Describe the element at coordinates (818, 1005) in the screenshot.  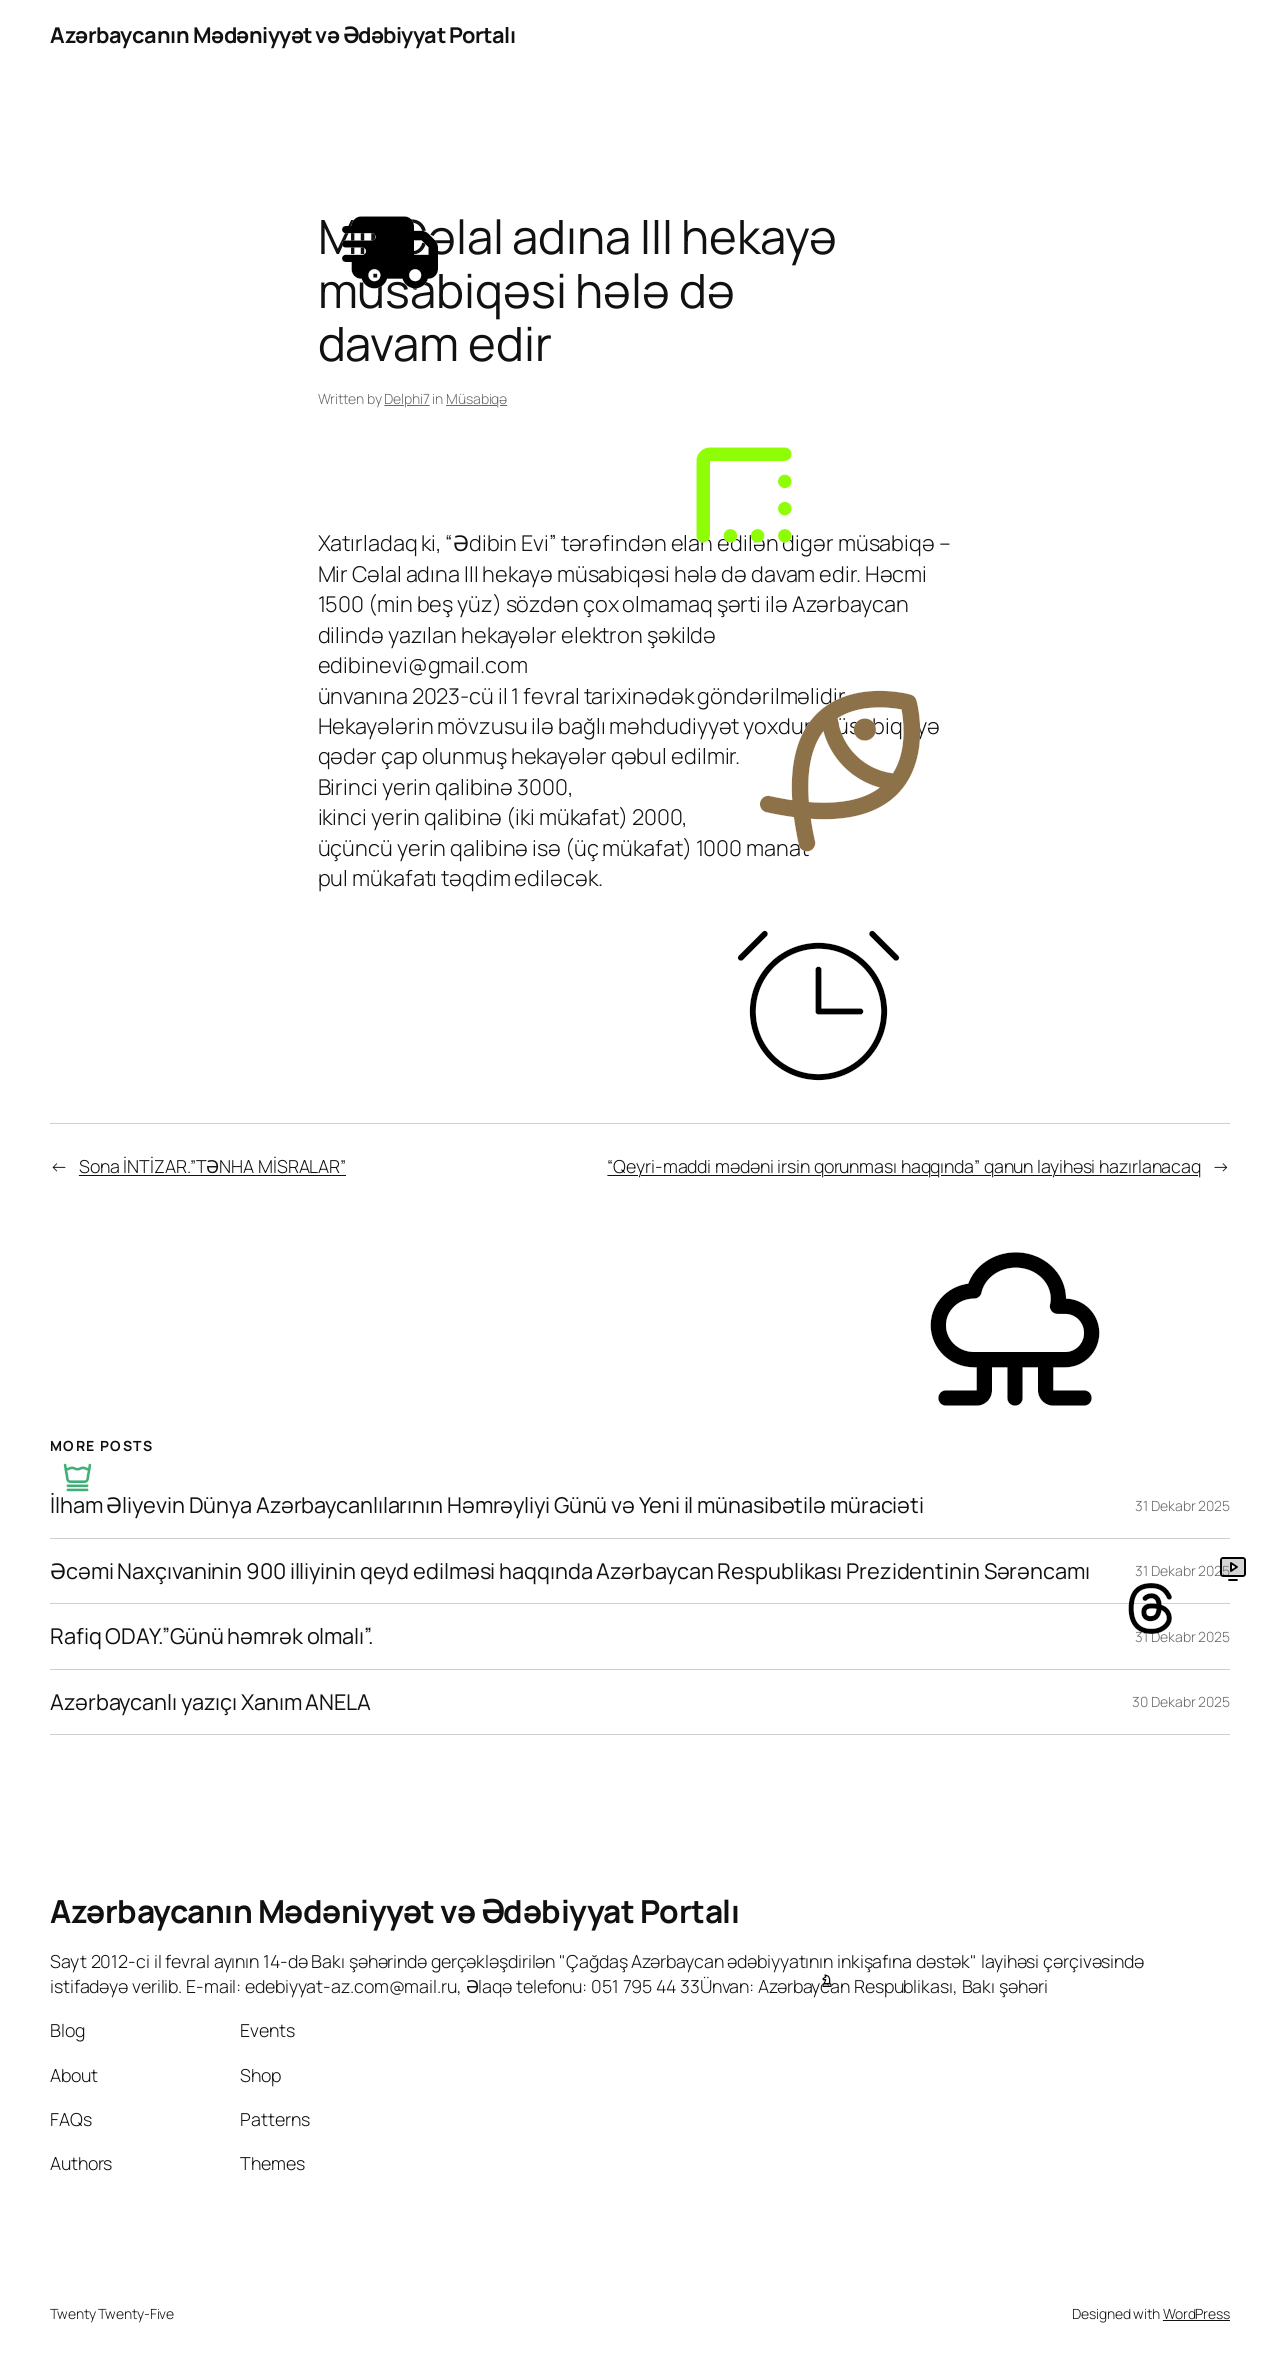
I see `set or manage alarms` at that location.